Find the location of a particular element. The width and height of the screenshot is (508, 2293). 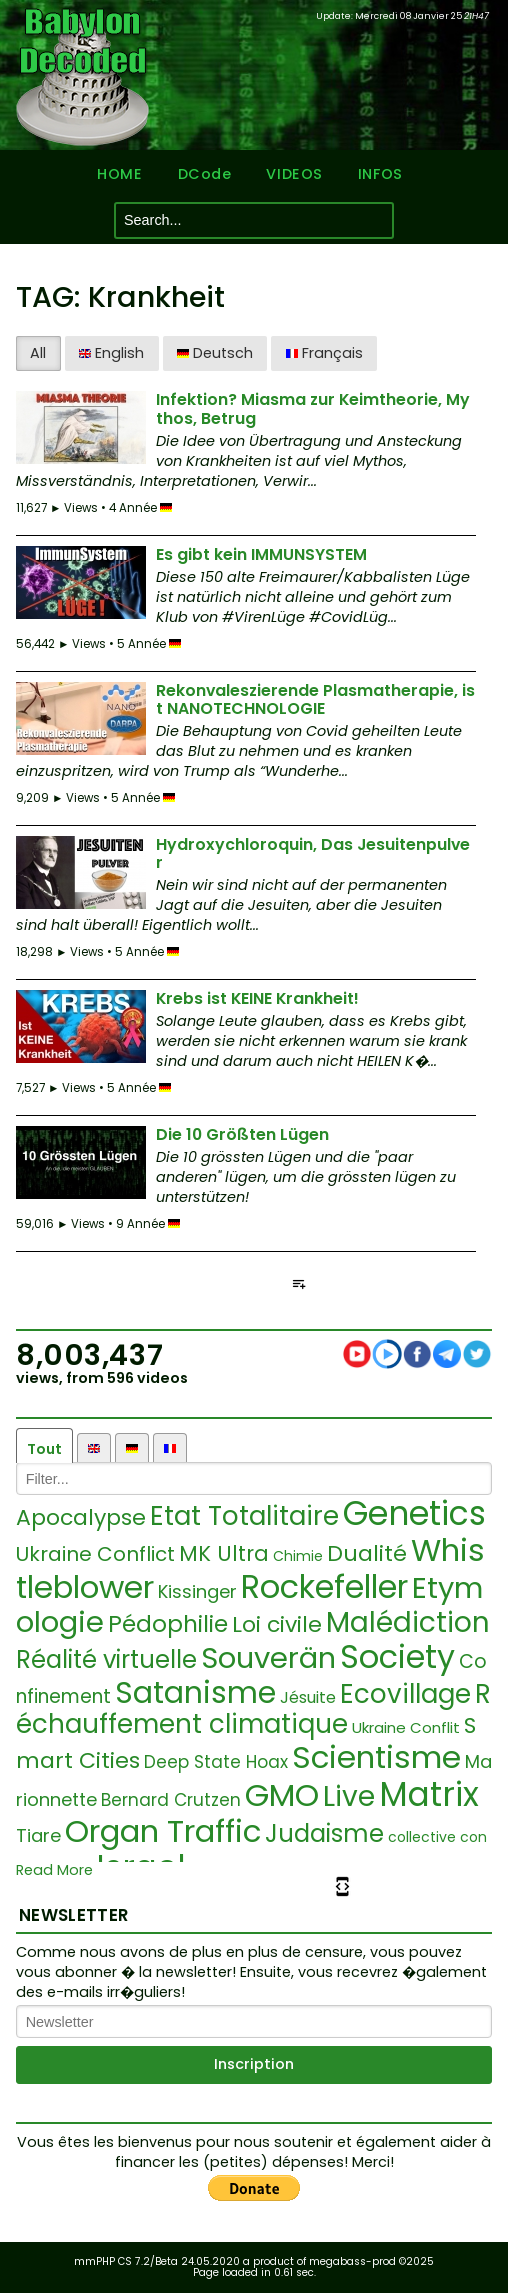

add a new item to your playlist is located at coordinates (298, 1283).